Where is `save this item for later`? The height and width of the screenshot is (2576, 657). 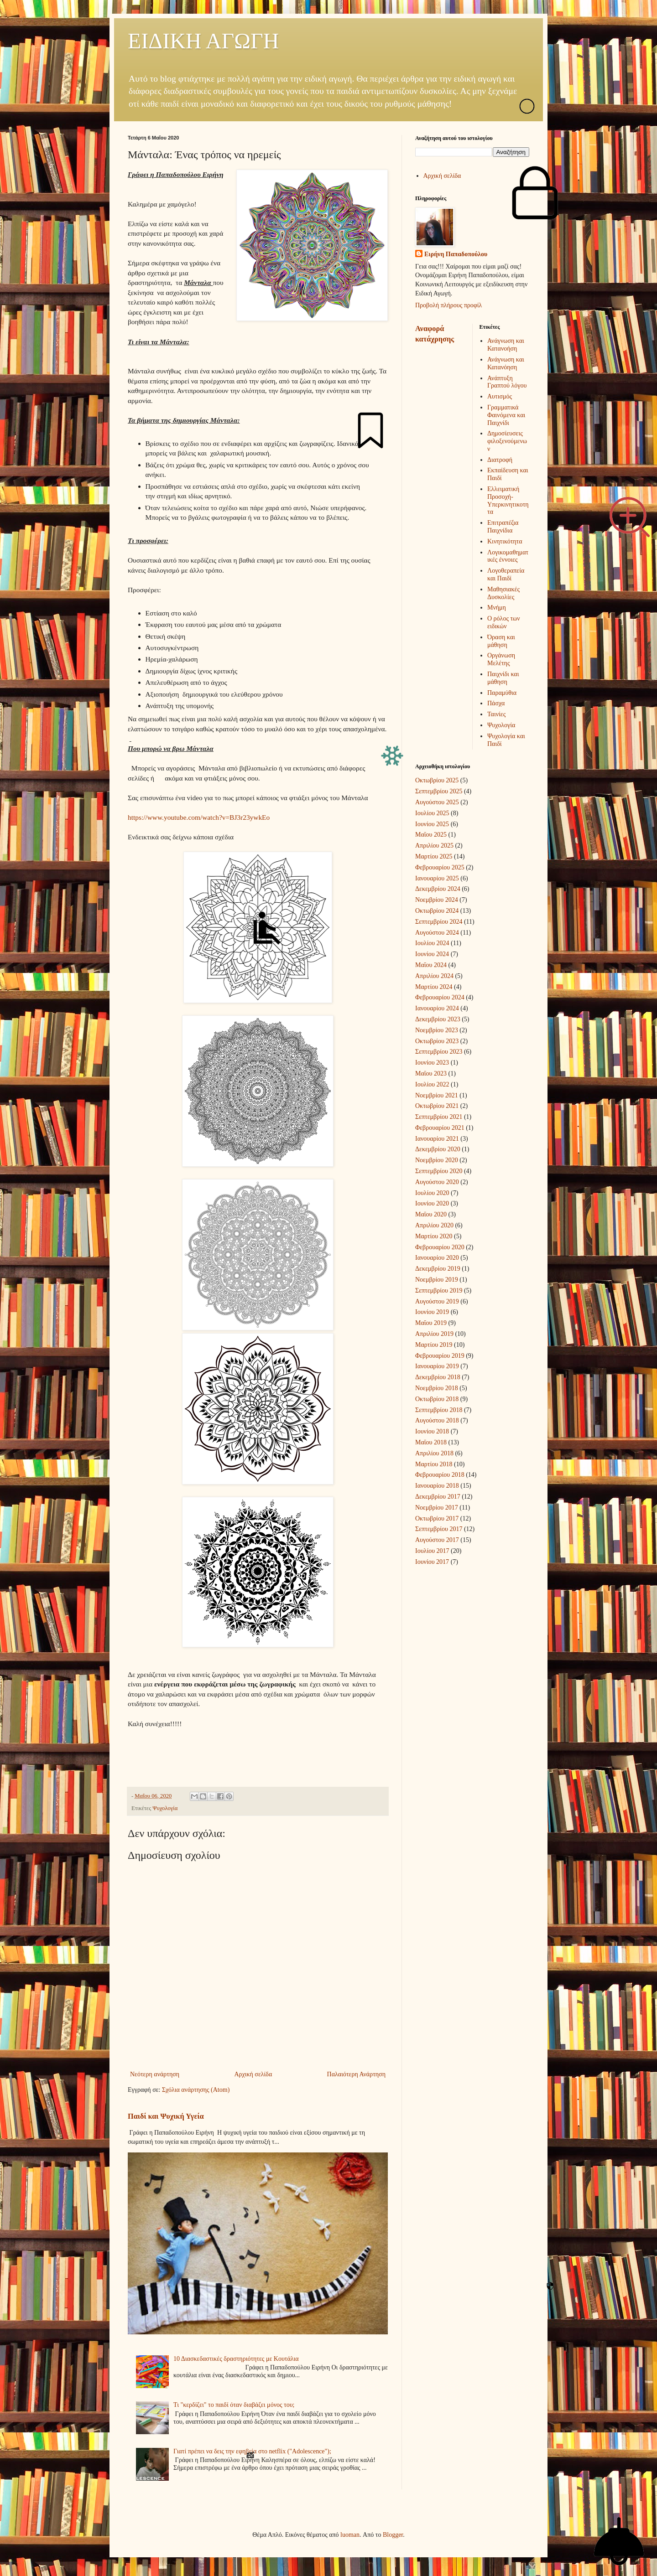 save this item for later is located at coordinates (370, 430).